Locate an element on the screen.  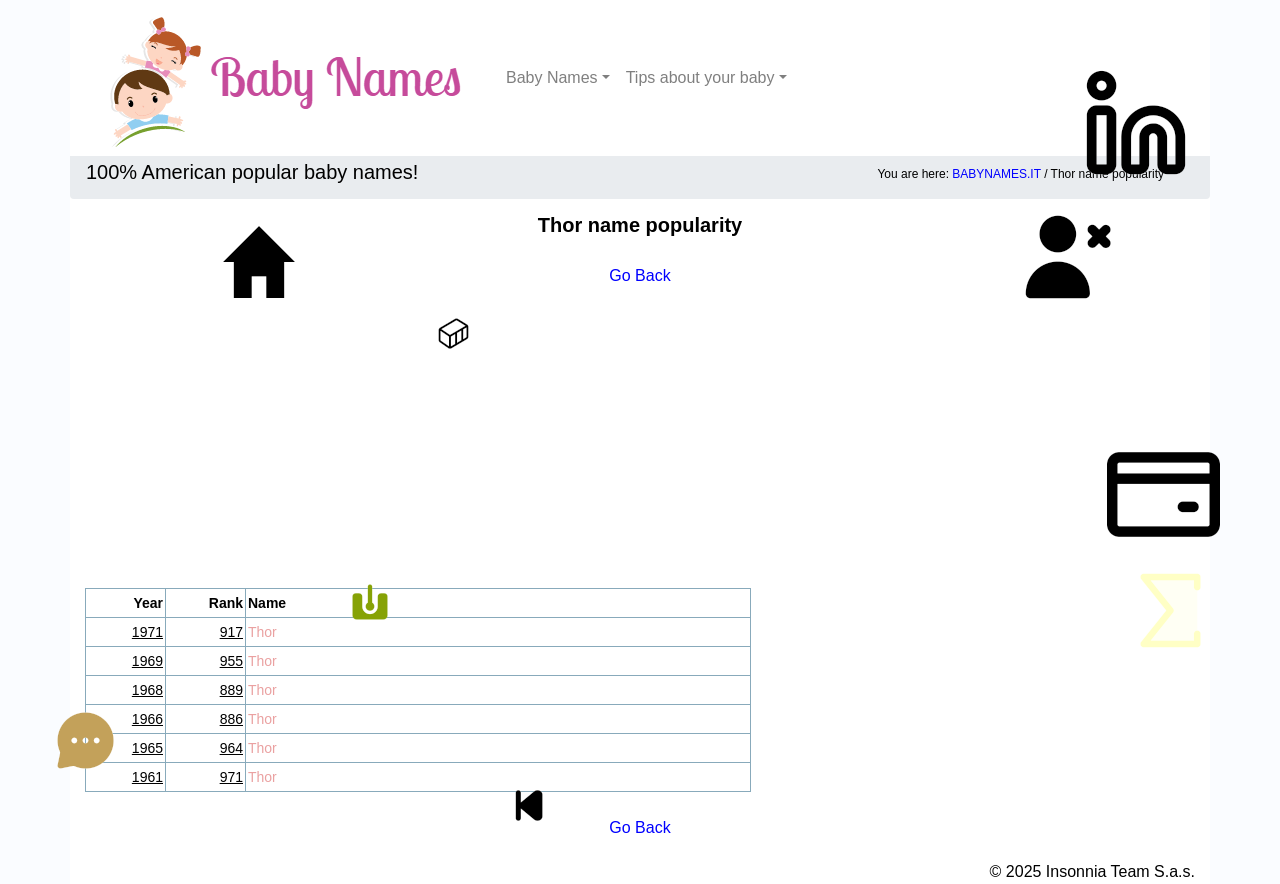
connect with linkedin is located at coordinates (1136, 125).